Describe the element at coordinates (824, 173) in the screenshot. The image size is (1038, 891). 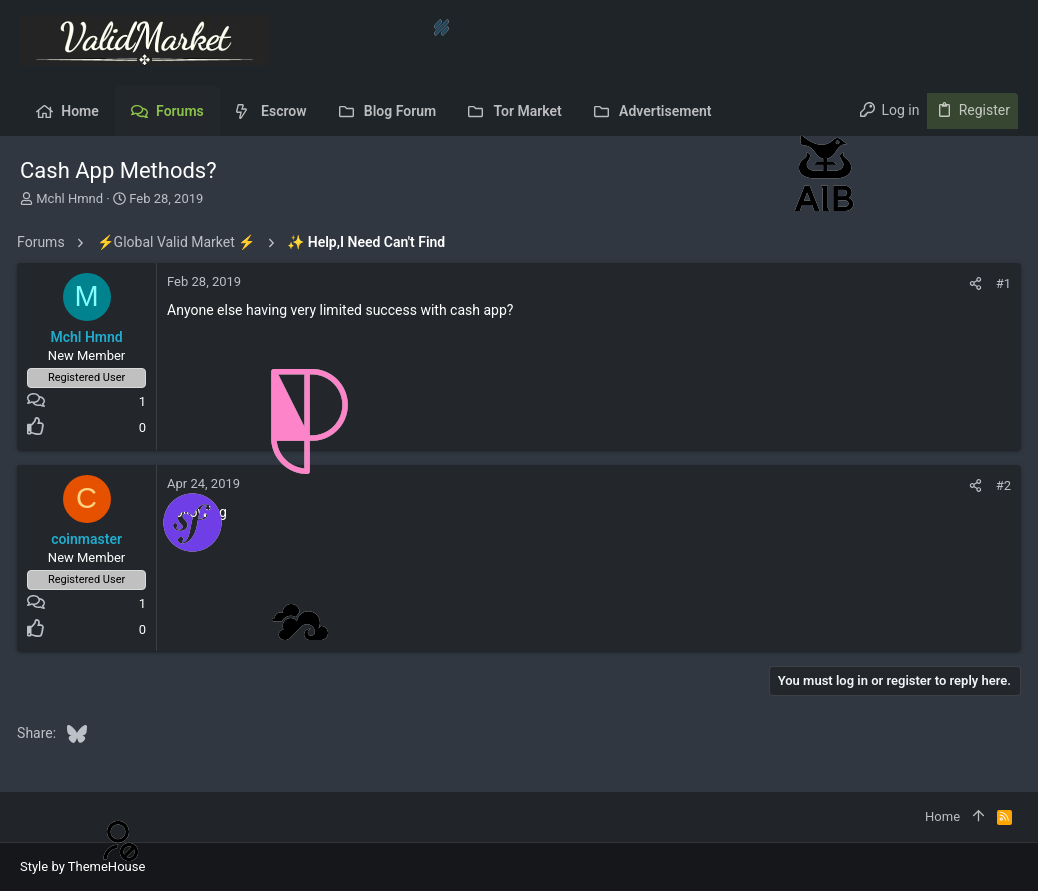
I see `AIB (Allied Irish Banks) logo` at that location.